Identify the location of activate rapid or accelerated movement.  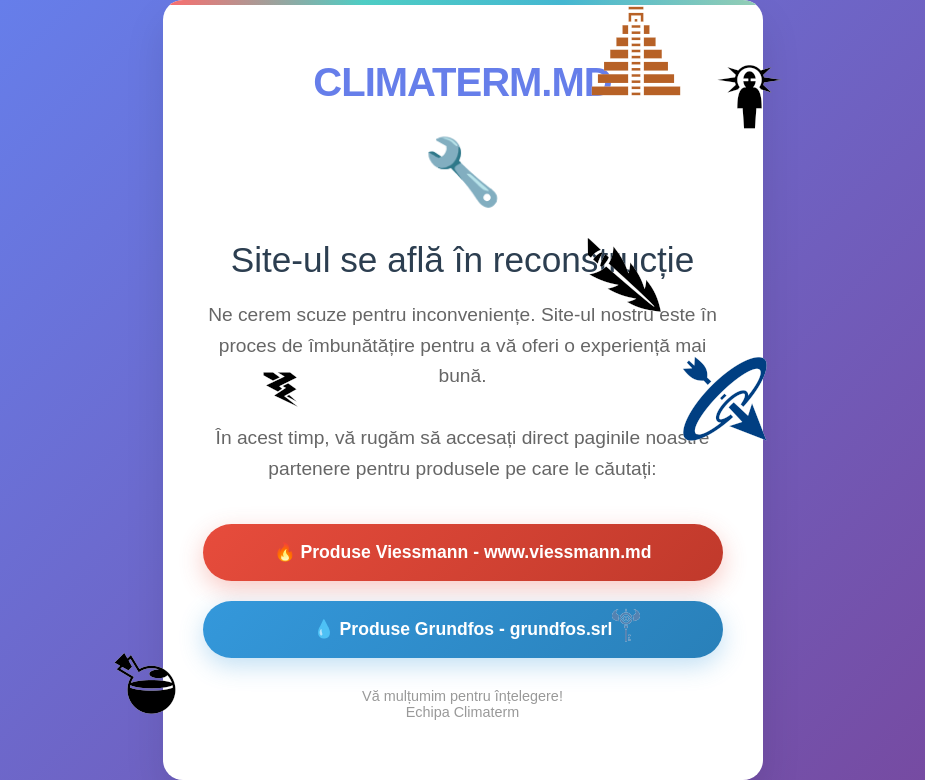
(725, 399).